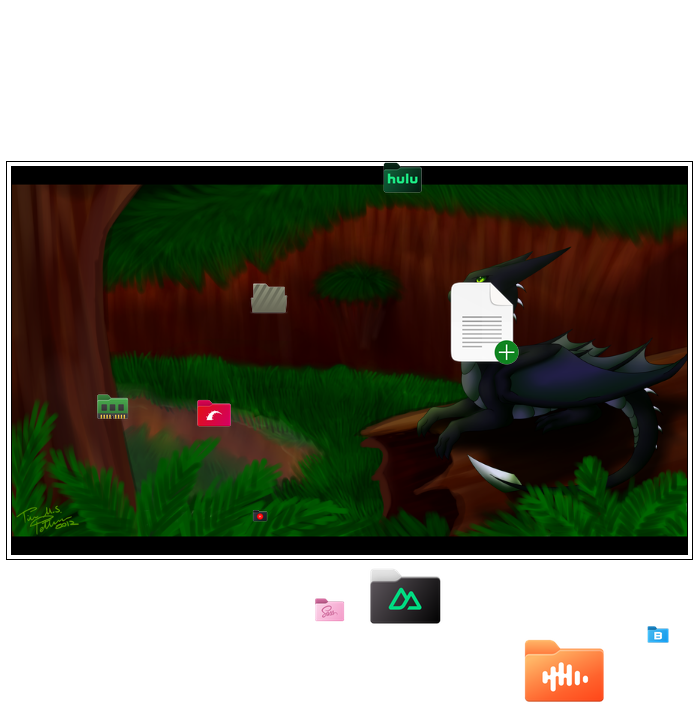  What do you see at coordinates (482, 322) in the screenshot?
I see `create a new document` at bounding box center [482, 322].